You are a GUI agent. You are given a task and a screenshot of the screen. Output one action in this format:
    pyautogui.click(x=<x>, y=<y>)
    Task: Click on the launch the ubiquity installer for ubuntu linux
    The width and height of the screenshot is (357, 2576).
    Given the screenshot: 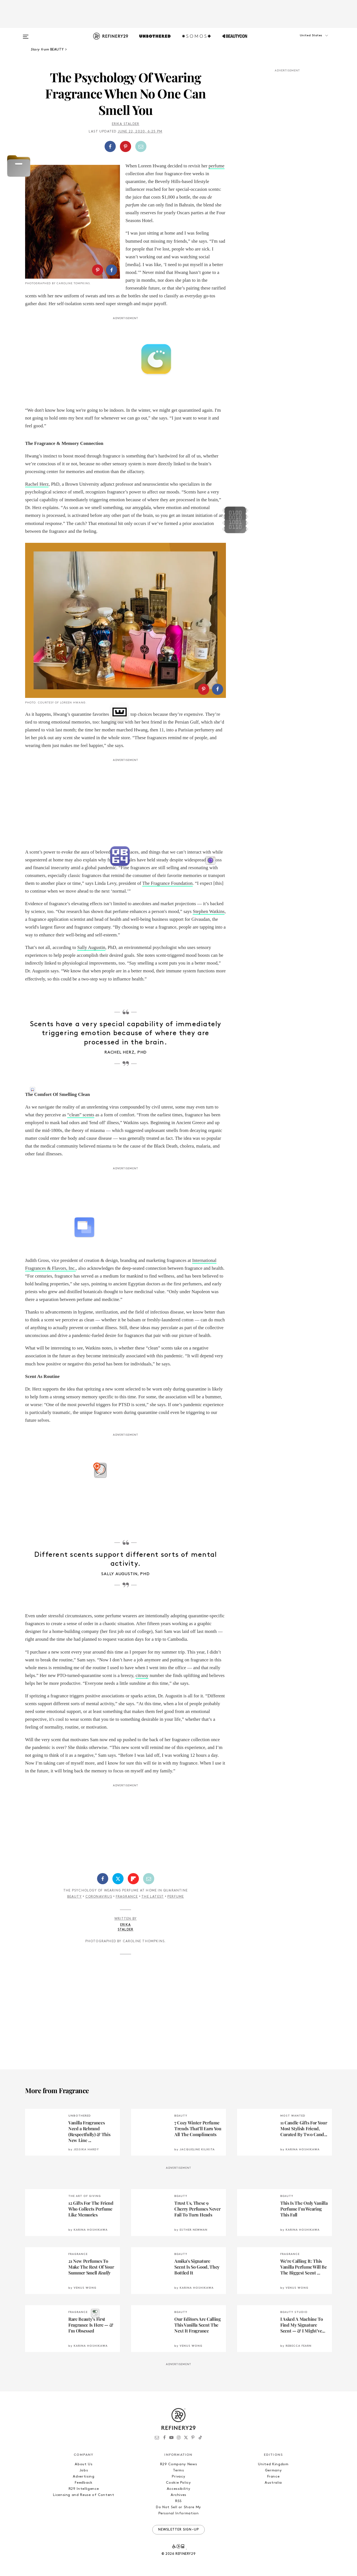 What is the action you would take?
    pyautogui.click(x=100, y=1470)
    